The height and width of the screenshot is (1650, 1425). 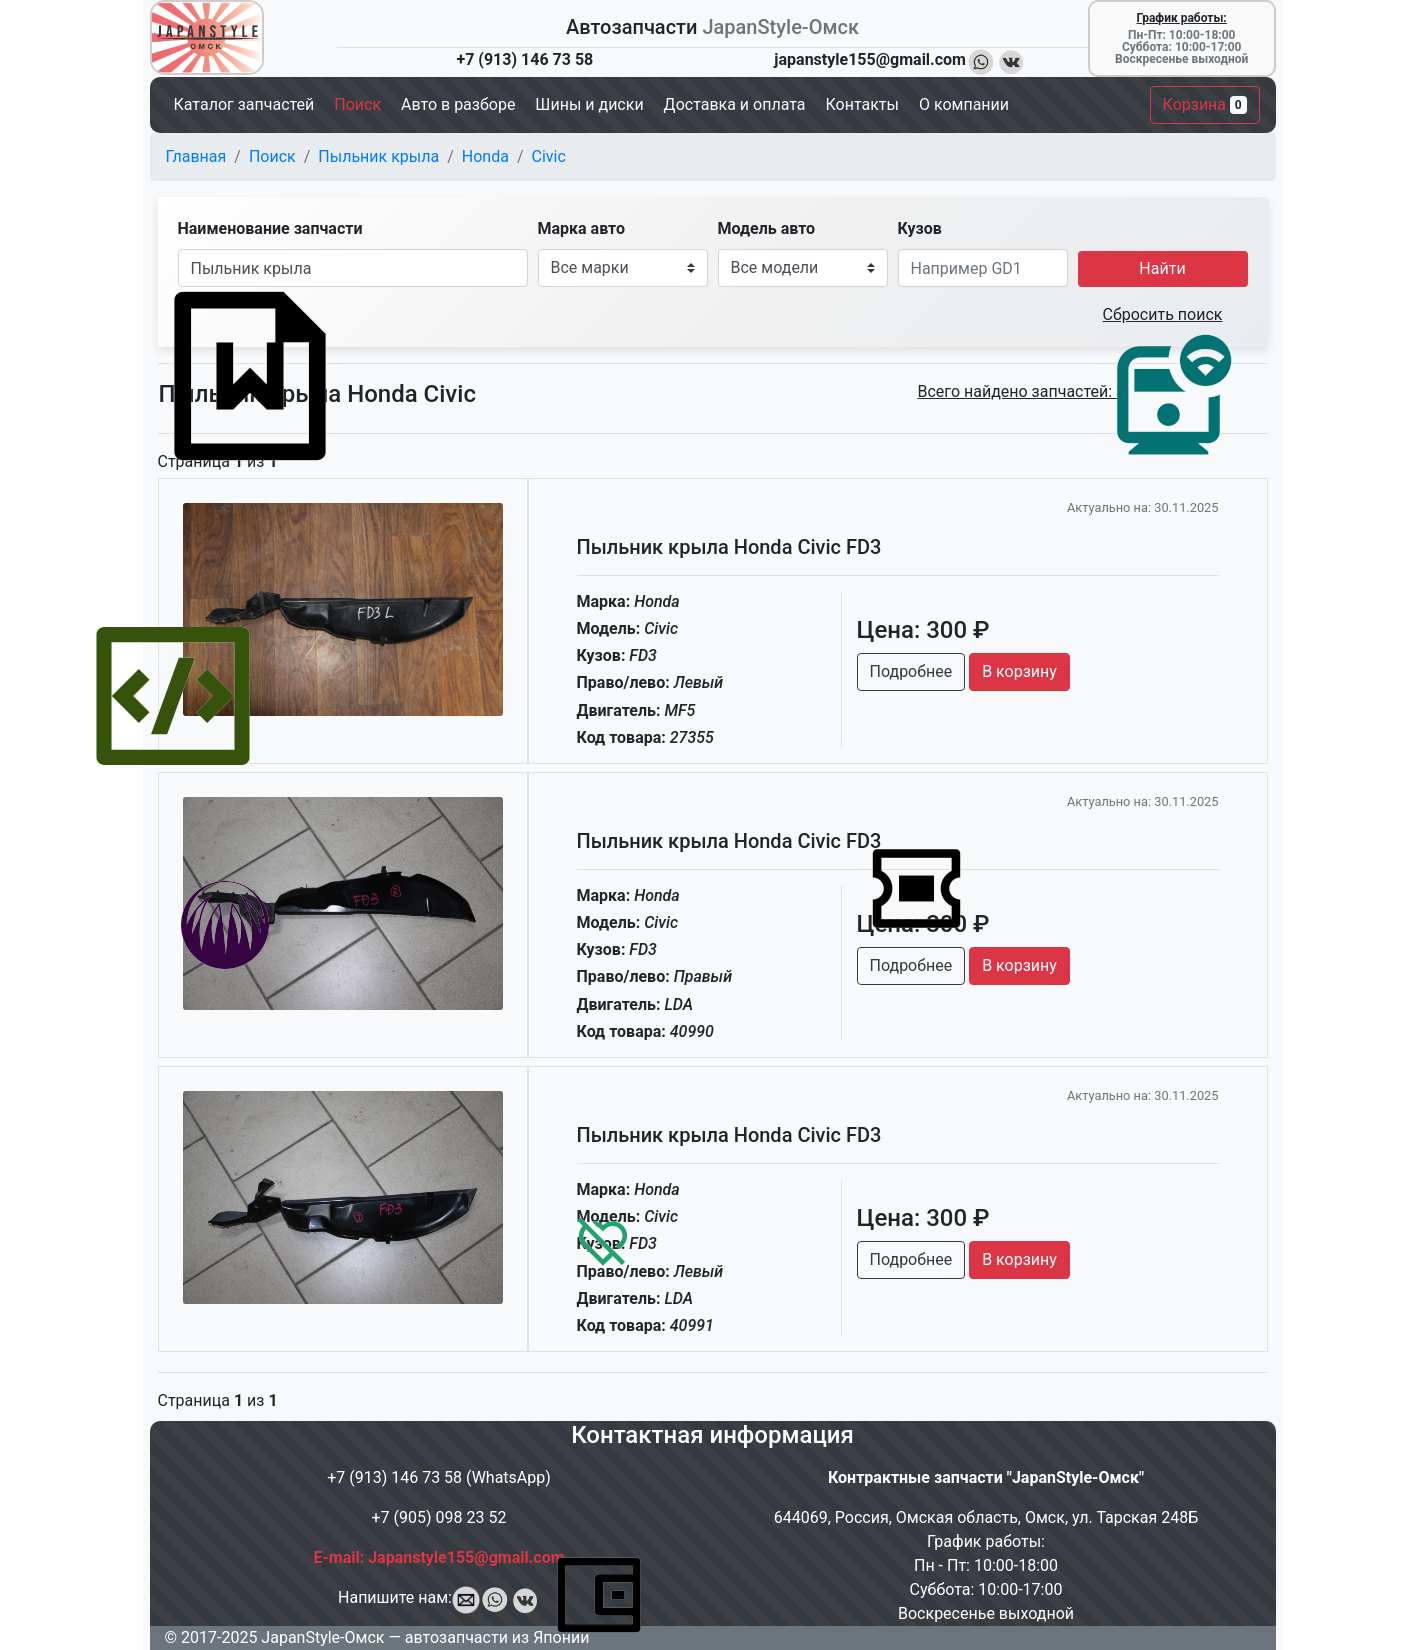 What do you see at coordinates (250, 376) in the screenshot?
I see `open a Microsoft Word document` at bounding box center [250, 376].